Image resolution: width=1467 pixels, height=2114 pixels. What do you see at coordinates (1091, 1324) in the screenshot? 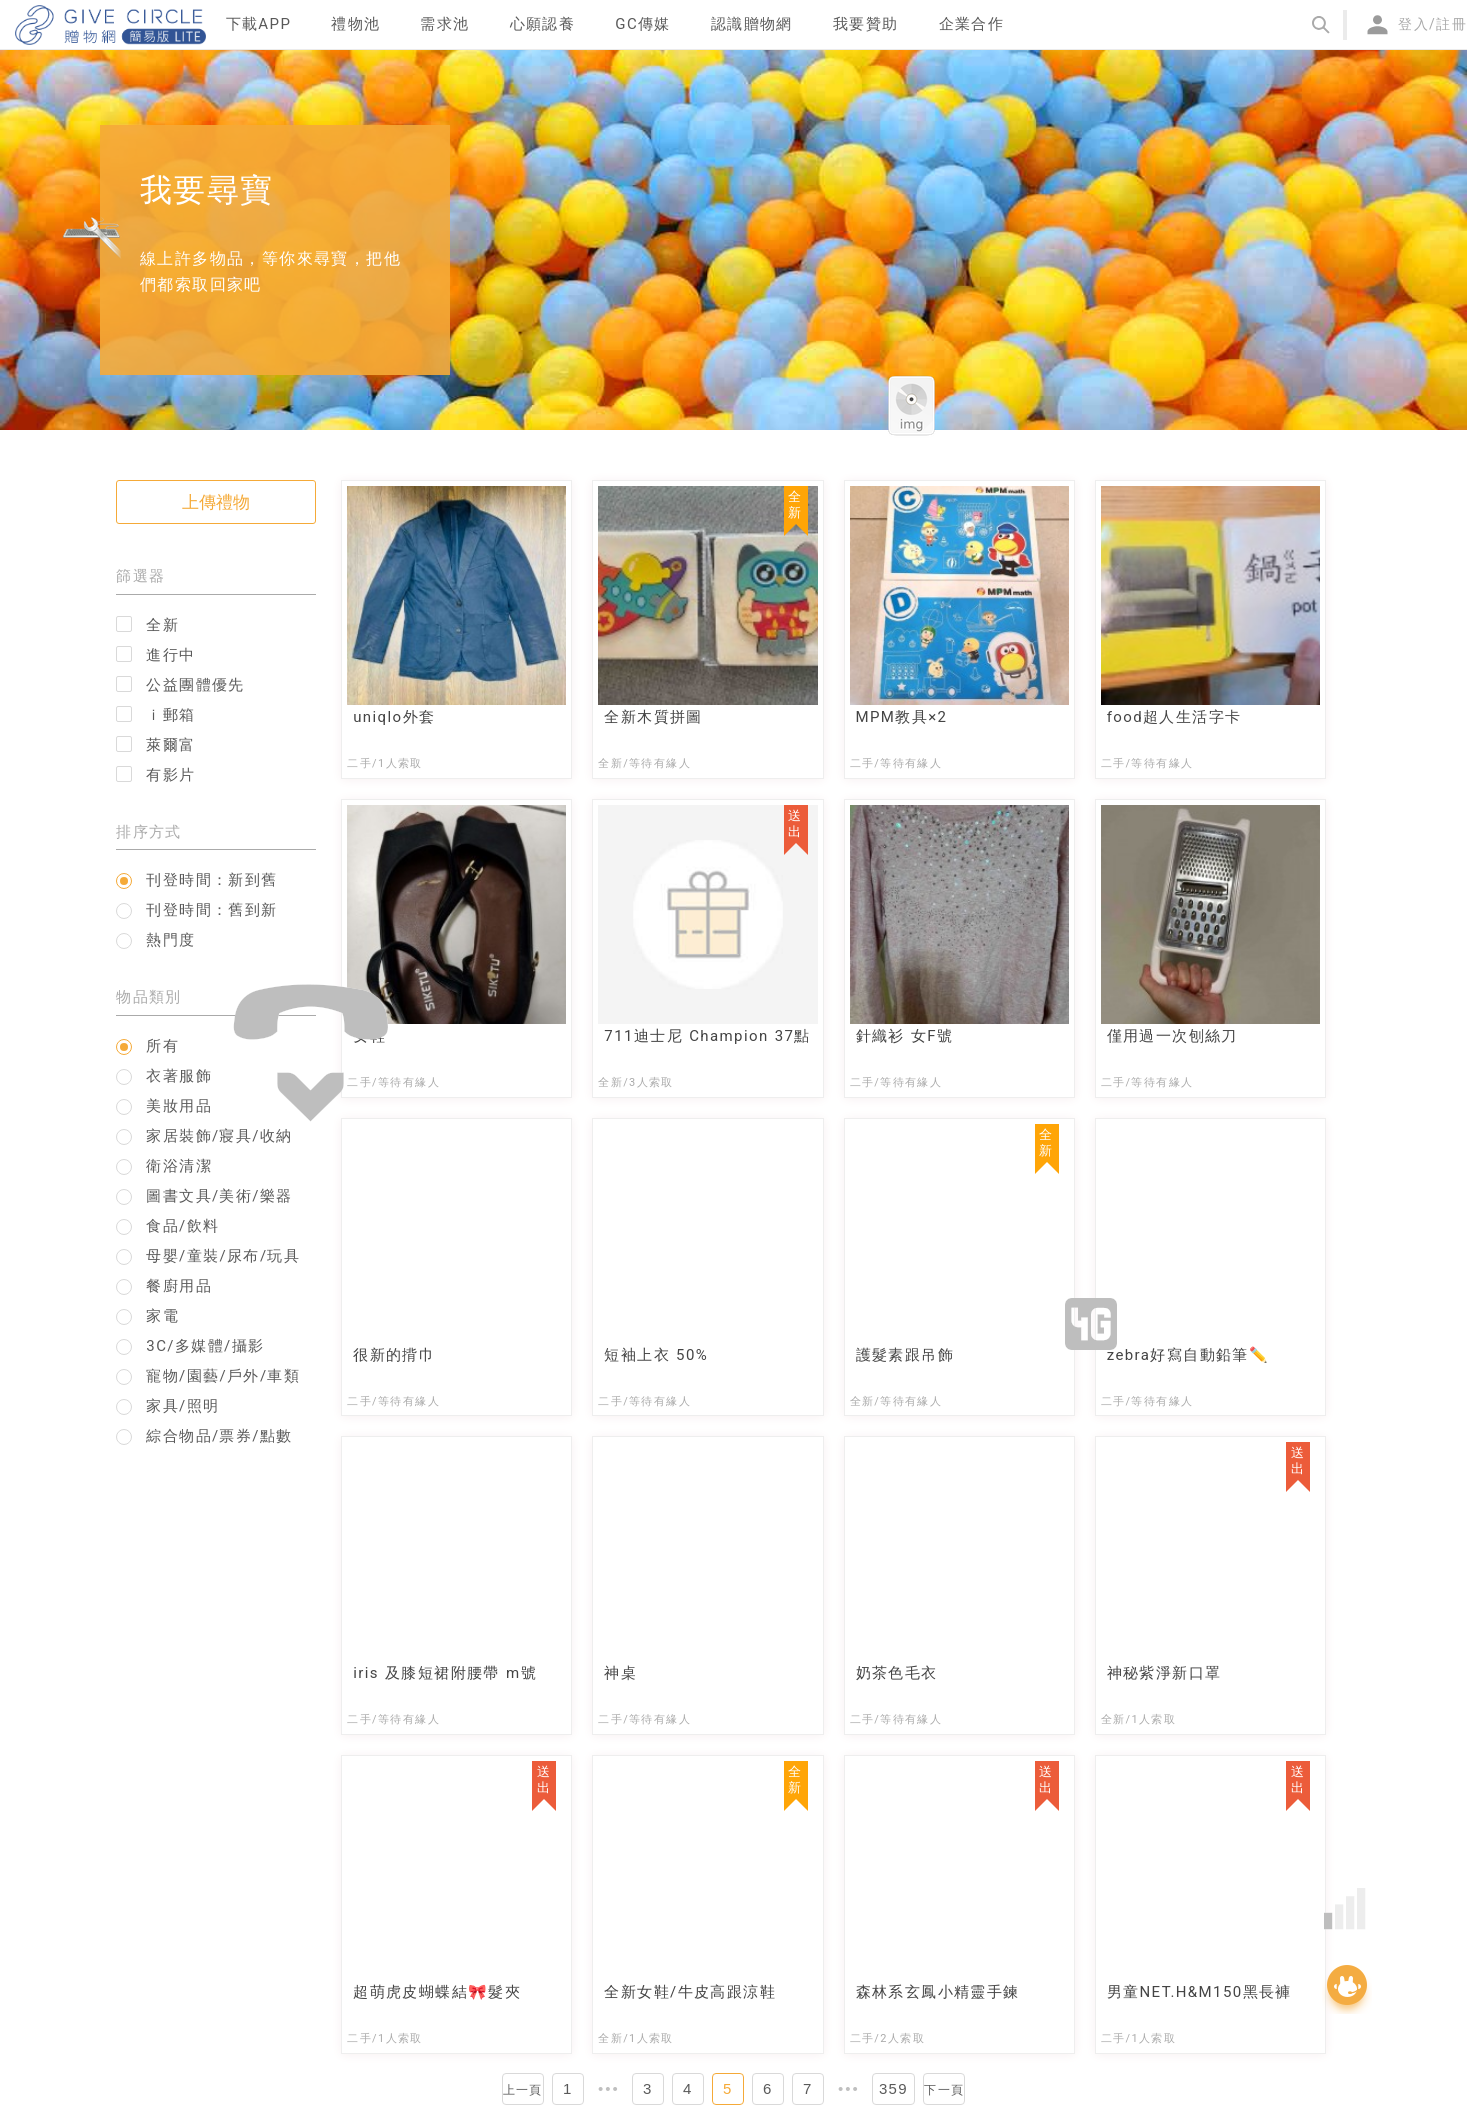
I see `indicates active 4G cellular network connection` at bounding box center [1091, 1324].